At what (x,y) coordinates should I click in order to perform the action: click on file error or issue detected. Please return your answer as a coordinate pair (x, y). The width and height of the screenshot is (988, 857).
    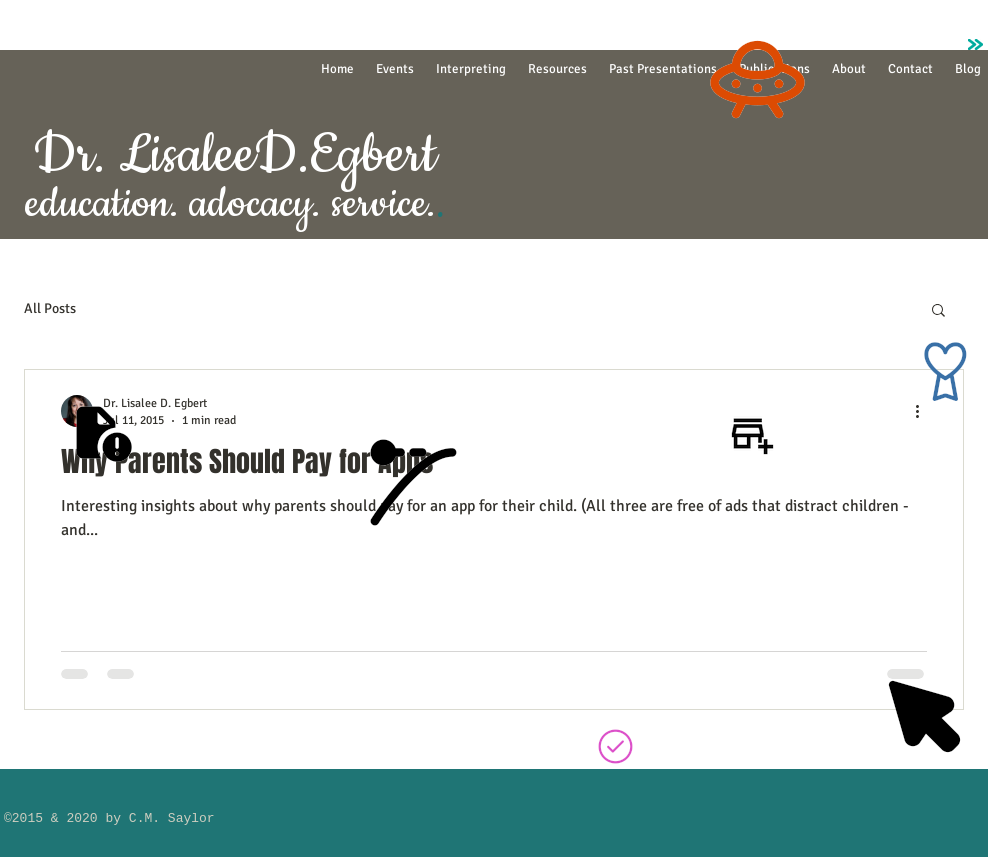
    Looking at the image, I should click on (102, 432).